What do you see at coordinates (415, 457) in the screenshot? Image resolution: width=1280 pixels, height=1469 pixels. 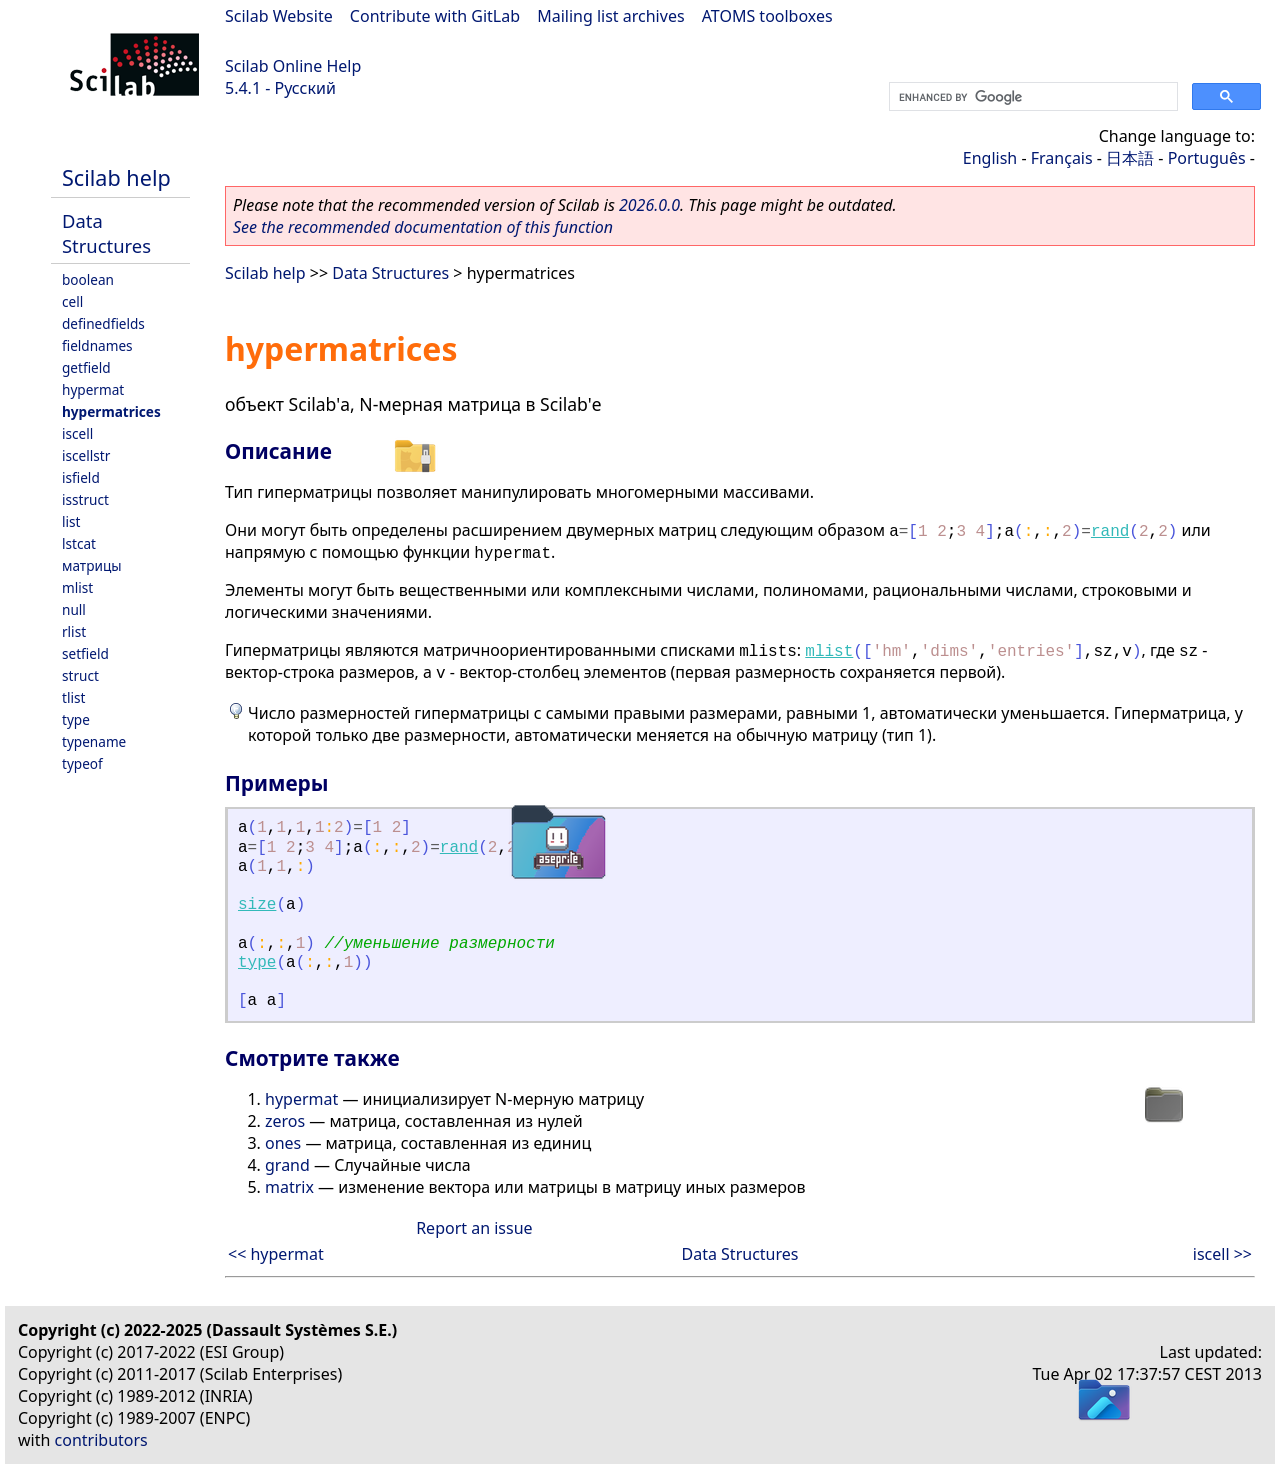 I see `folder containing nanazip compressed archives` at bounding box center [415, 457].